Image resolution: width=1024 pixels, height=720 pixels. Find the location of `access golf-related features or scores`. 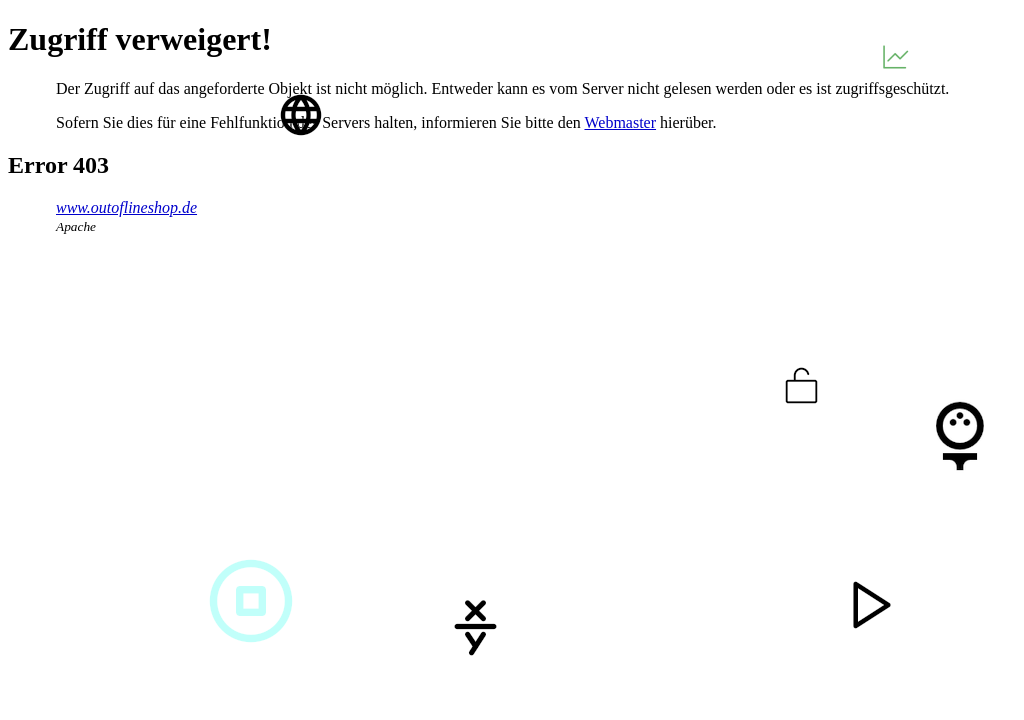

access golf-related features or scores is located at coordinates (960, 436).